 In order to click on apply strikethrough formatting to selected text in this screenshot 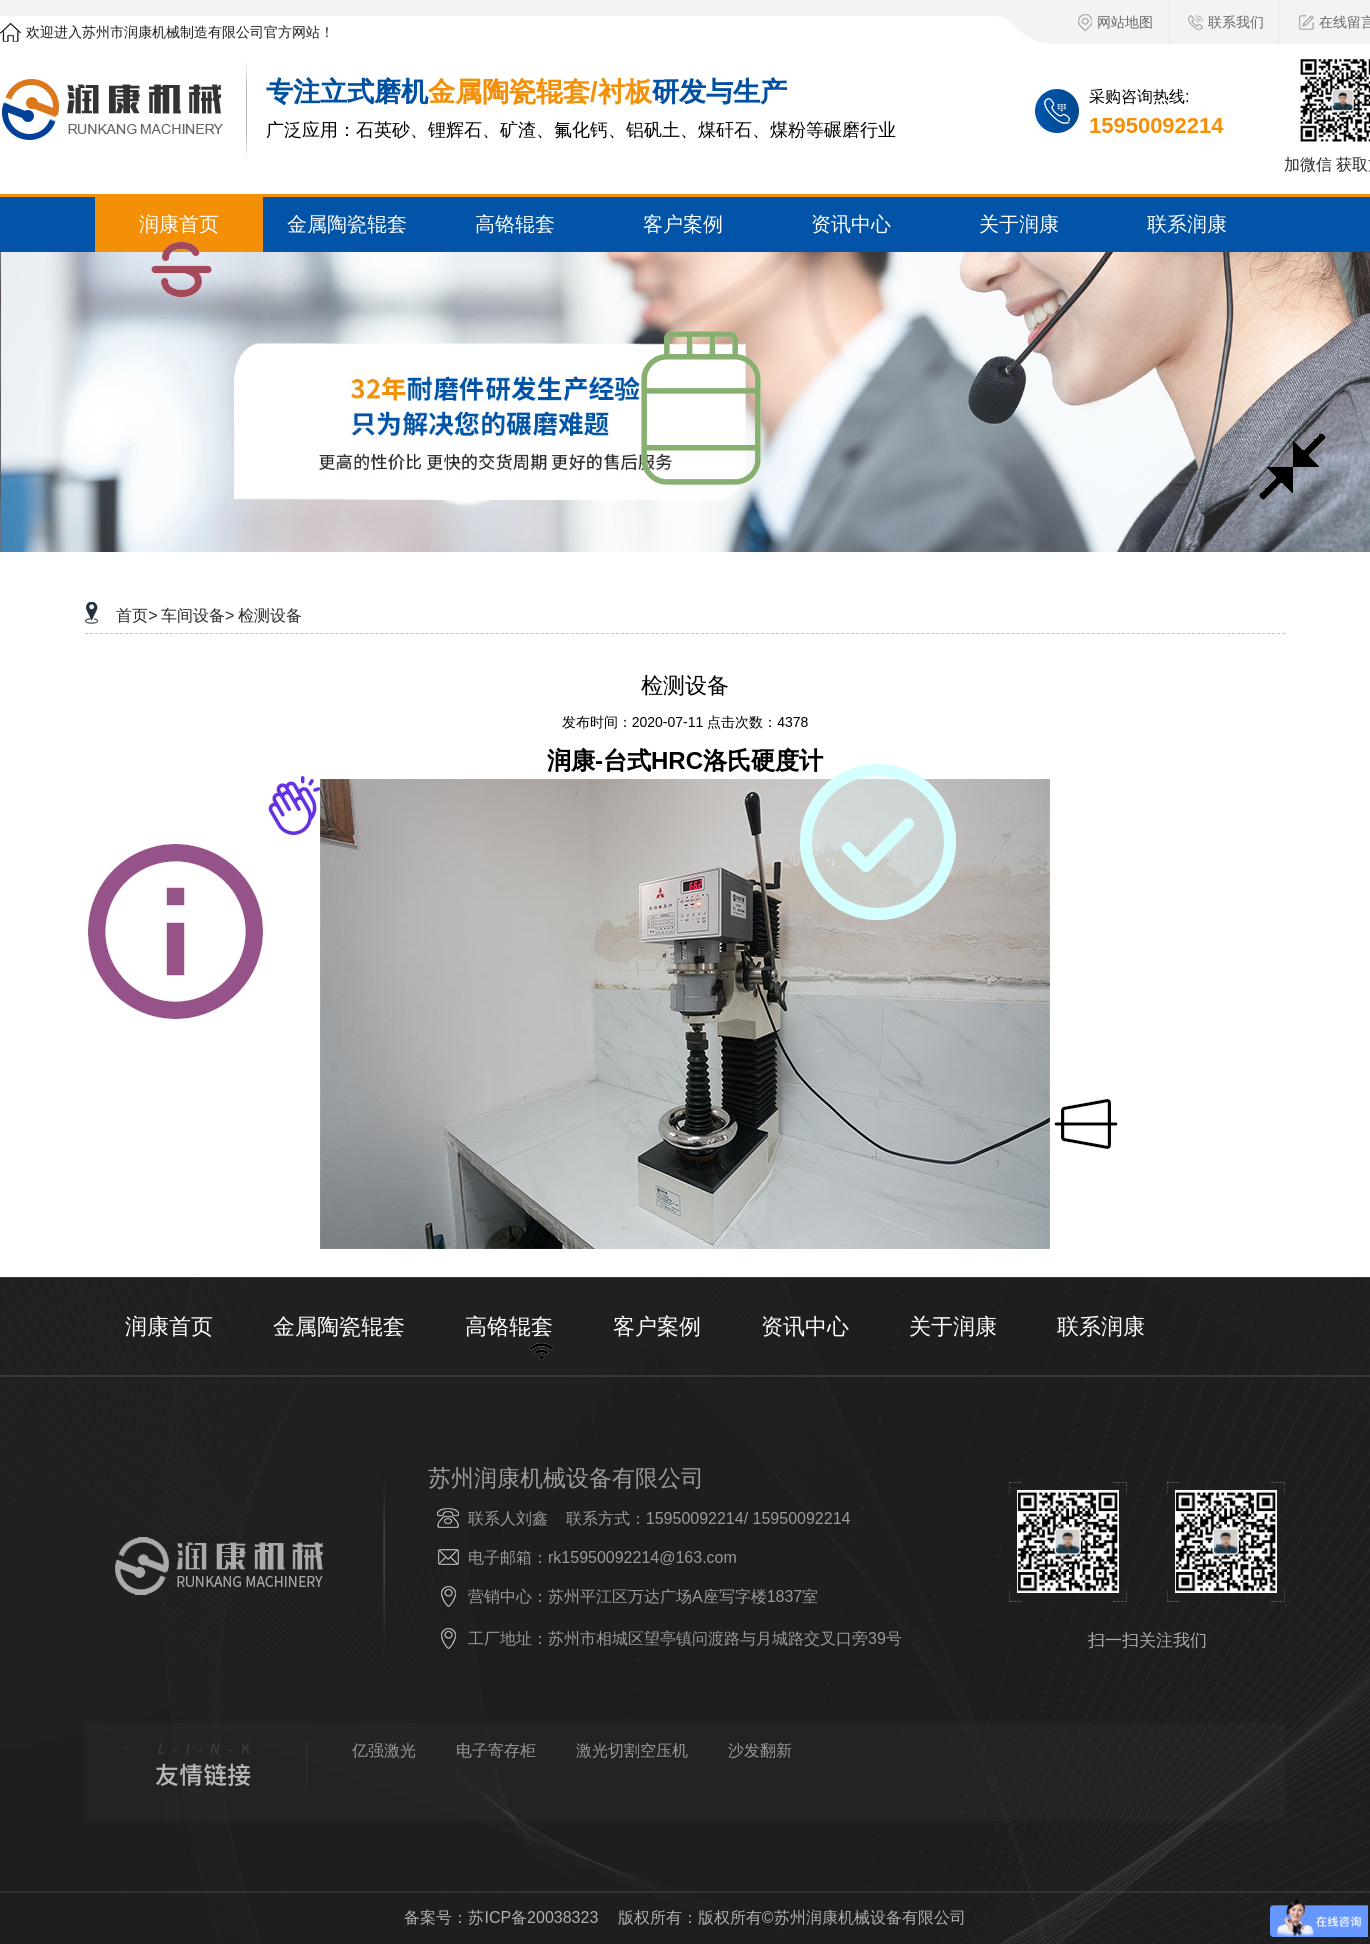, I will do `click(181, 269)`.